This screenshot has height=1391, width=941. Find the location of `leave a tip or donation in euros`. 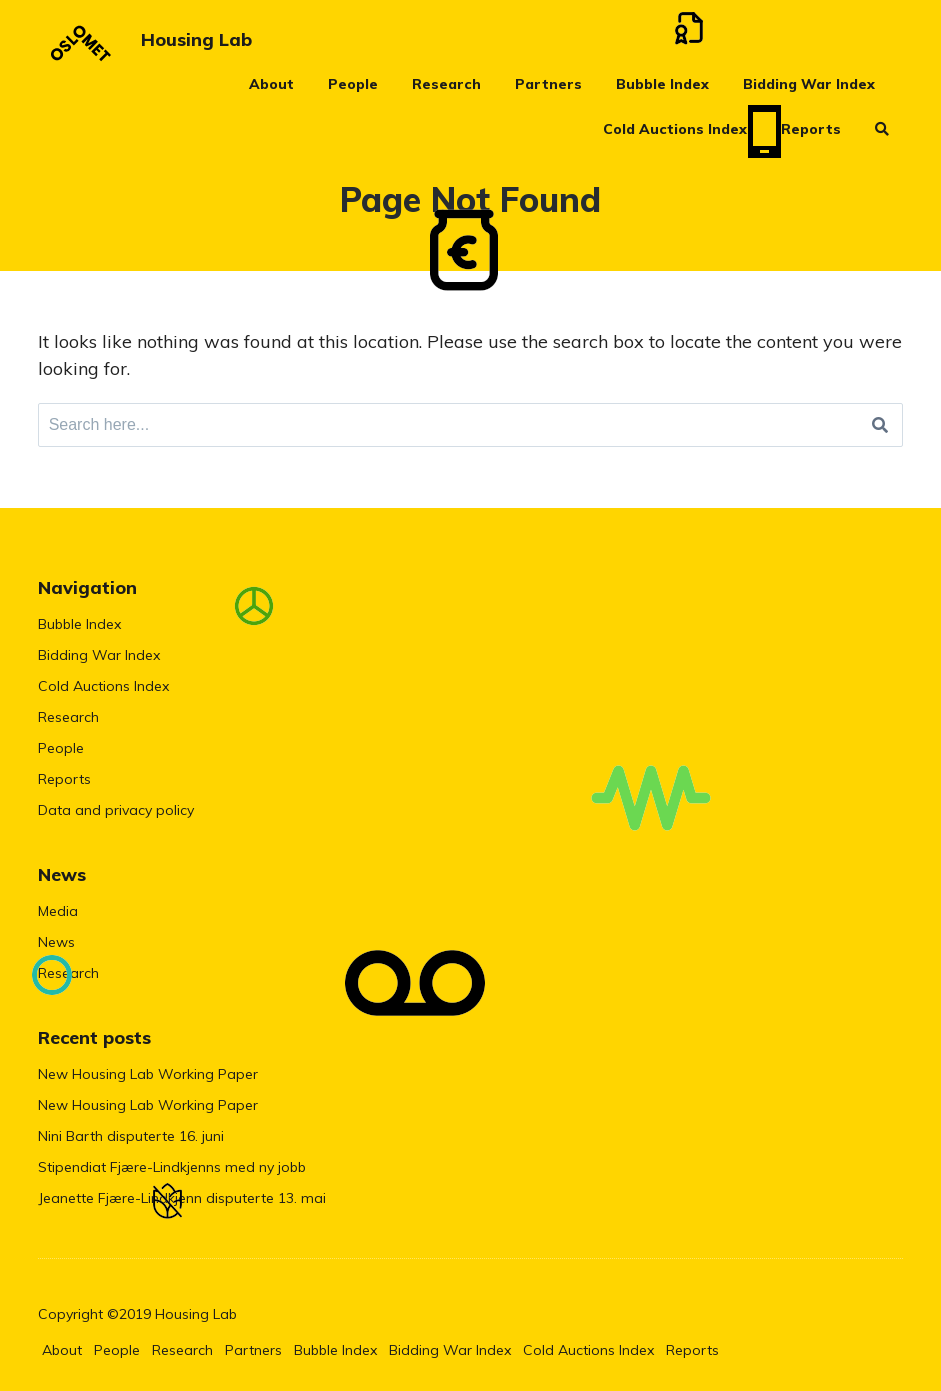

leave a tip or donation in euros is located at coordinates (464, 248).